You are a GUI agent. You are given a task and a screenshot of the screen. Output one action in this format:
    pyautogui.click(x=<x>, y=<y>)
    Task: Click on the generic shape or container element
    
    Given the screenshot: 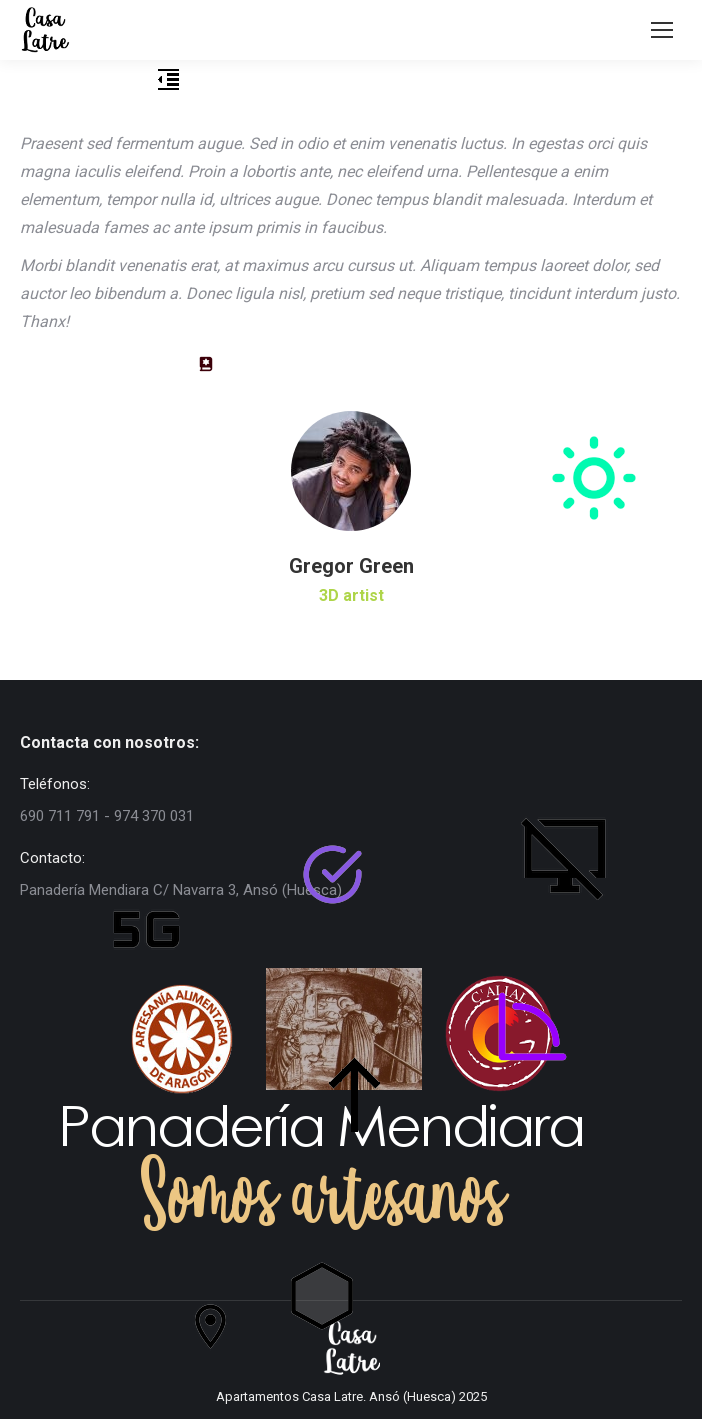 What is the action you would take?
    pyautogui.click(x=322, y=1296)
    